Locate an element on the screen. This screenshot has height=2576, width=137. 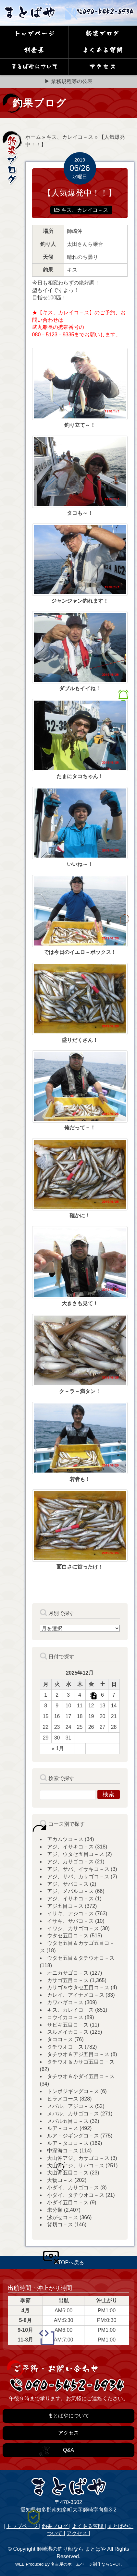
remove a song from playlist is located at coordinates (44, 2451).